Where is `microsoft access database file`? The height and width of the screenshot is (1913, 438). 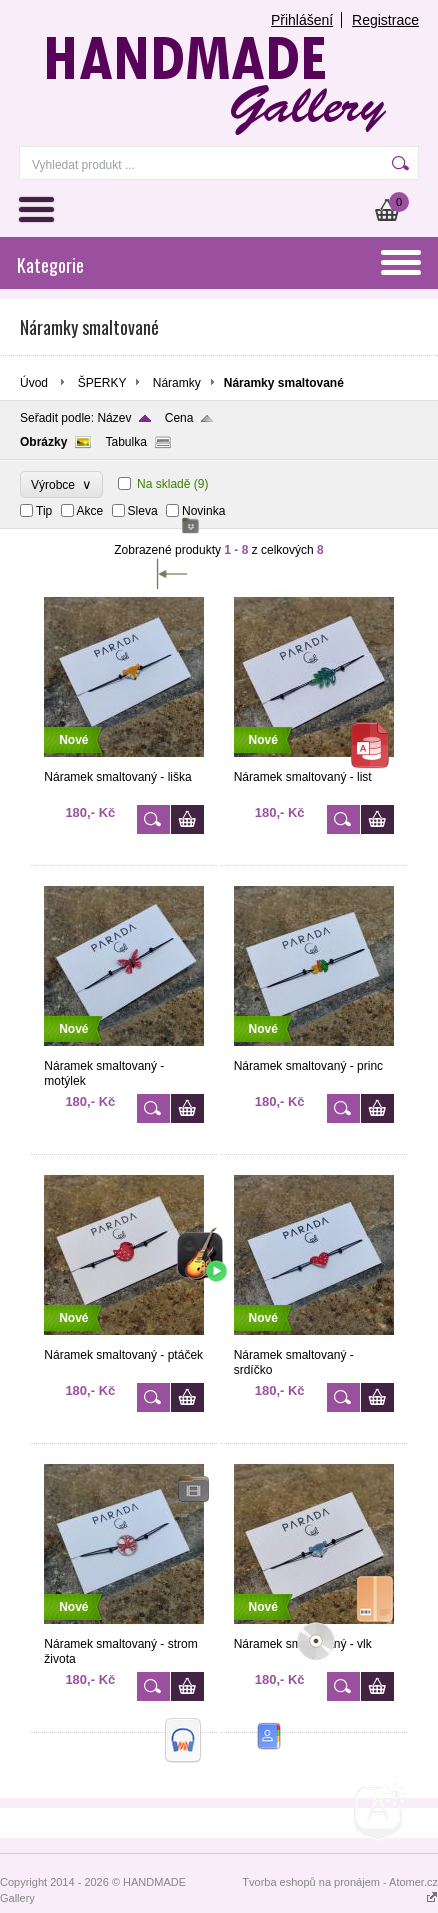
microsoft access database file is located at coordinates (370, 745).